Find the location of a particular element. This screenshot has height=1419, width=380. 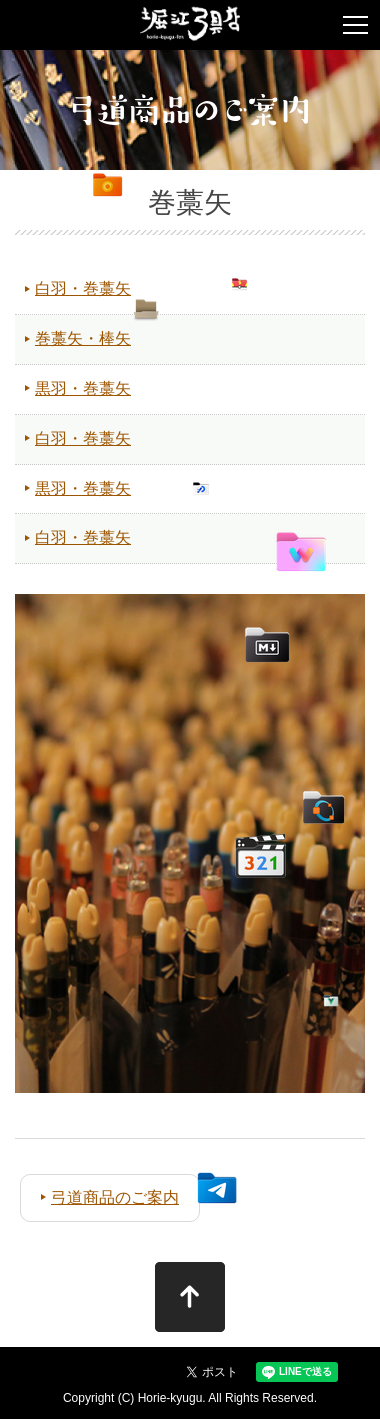

folder containing files currently being processed is located at coordinates (201, 489).